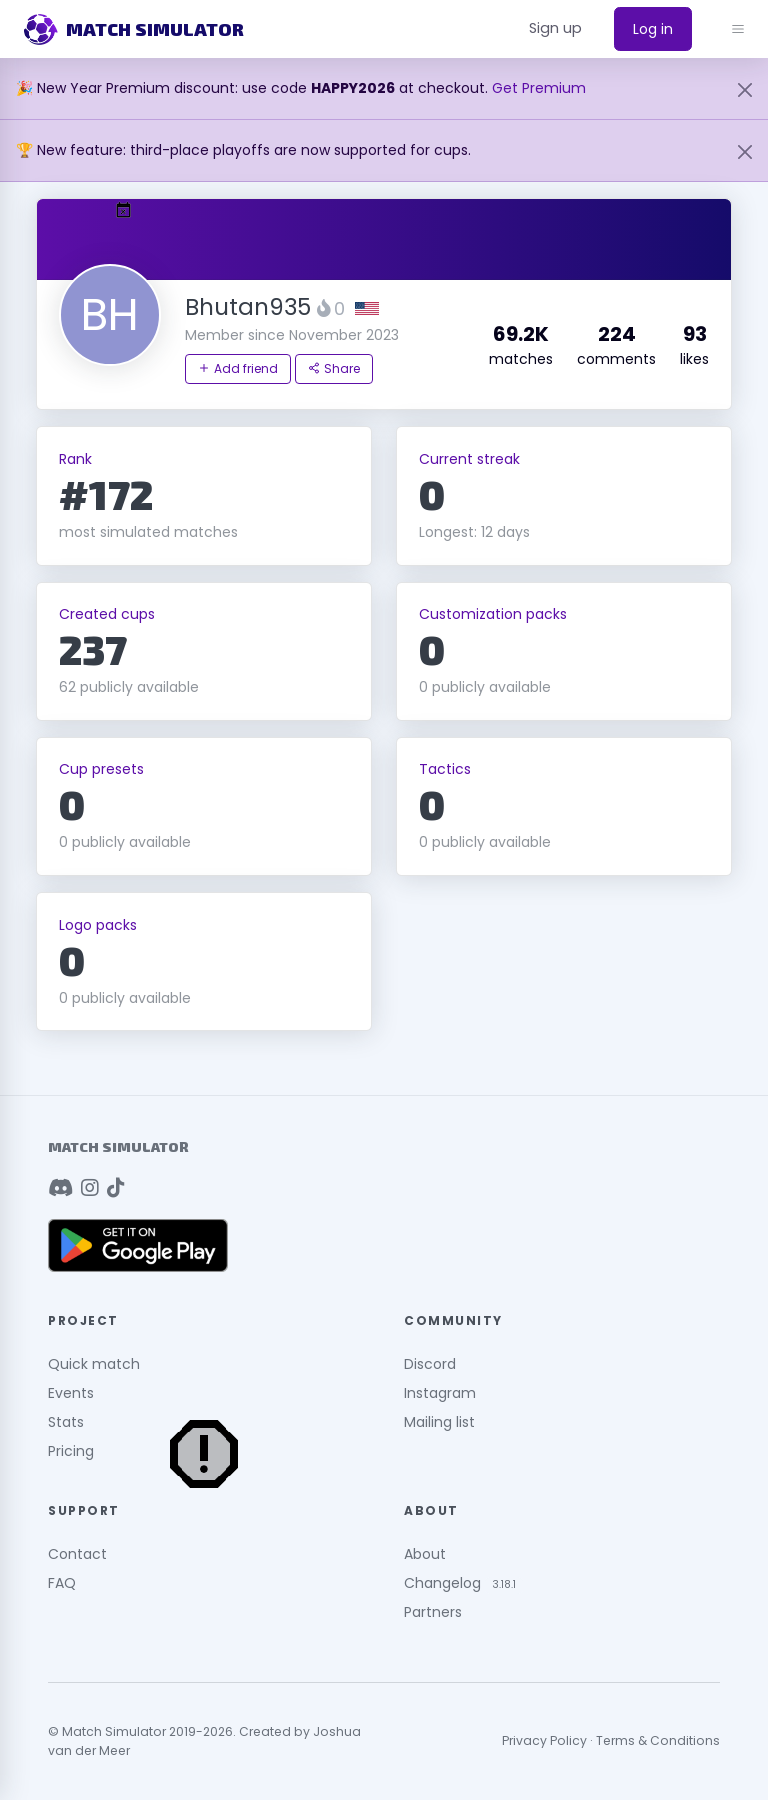 This screenshot has width=768, height=1800. Describe the element at coordinates (123, 210) in the screenshot. I see `a cancelled or unavailable calendar event` at that location.